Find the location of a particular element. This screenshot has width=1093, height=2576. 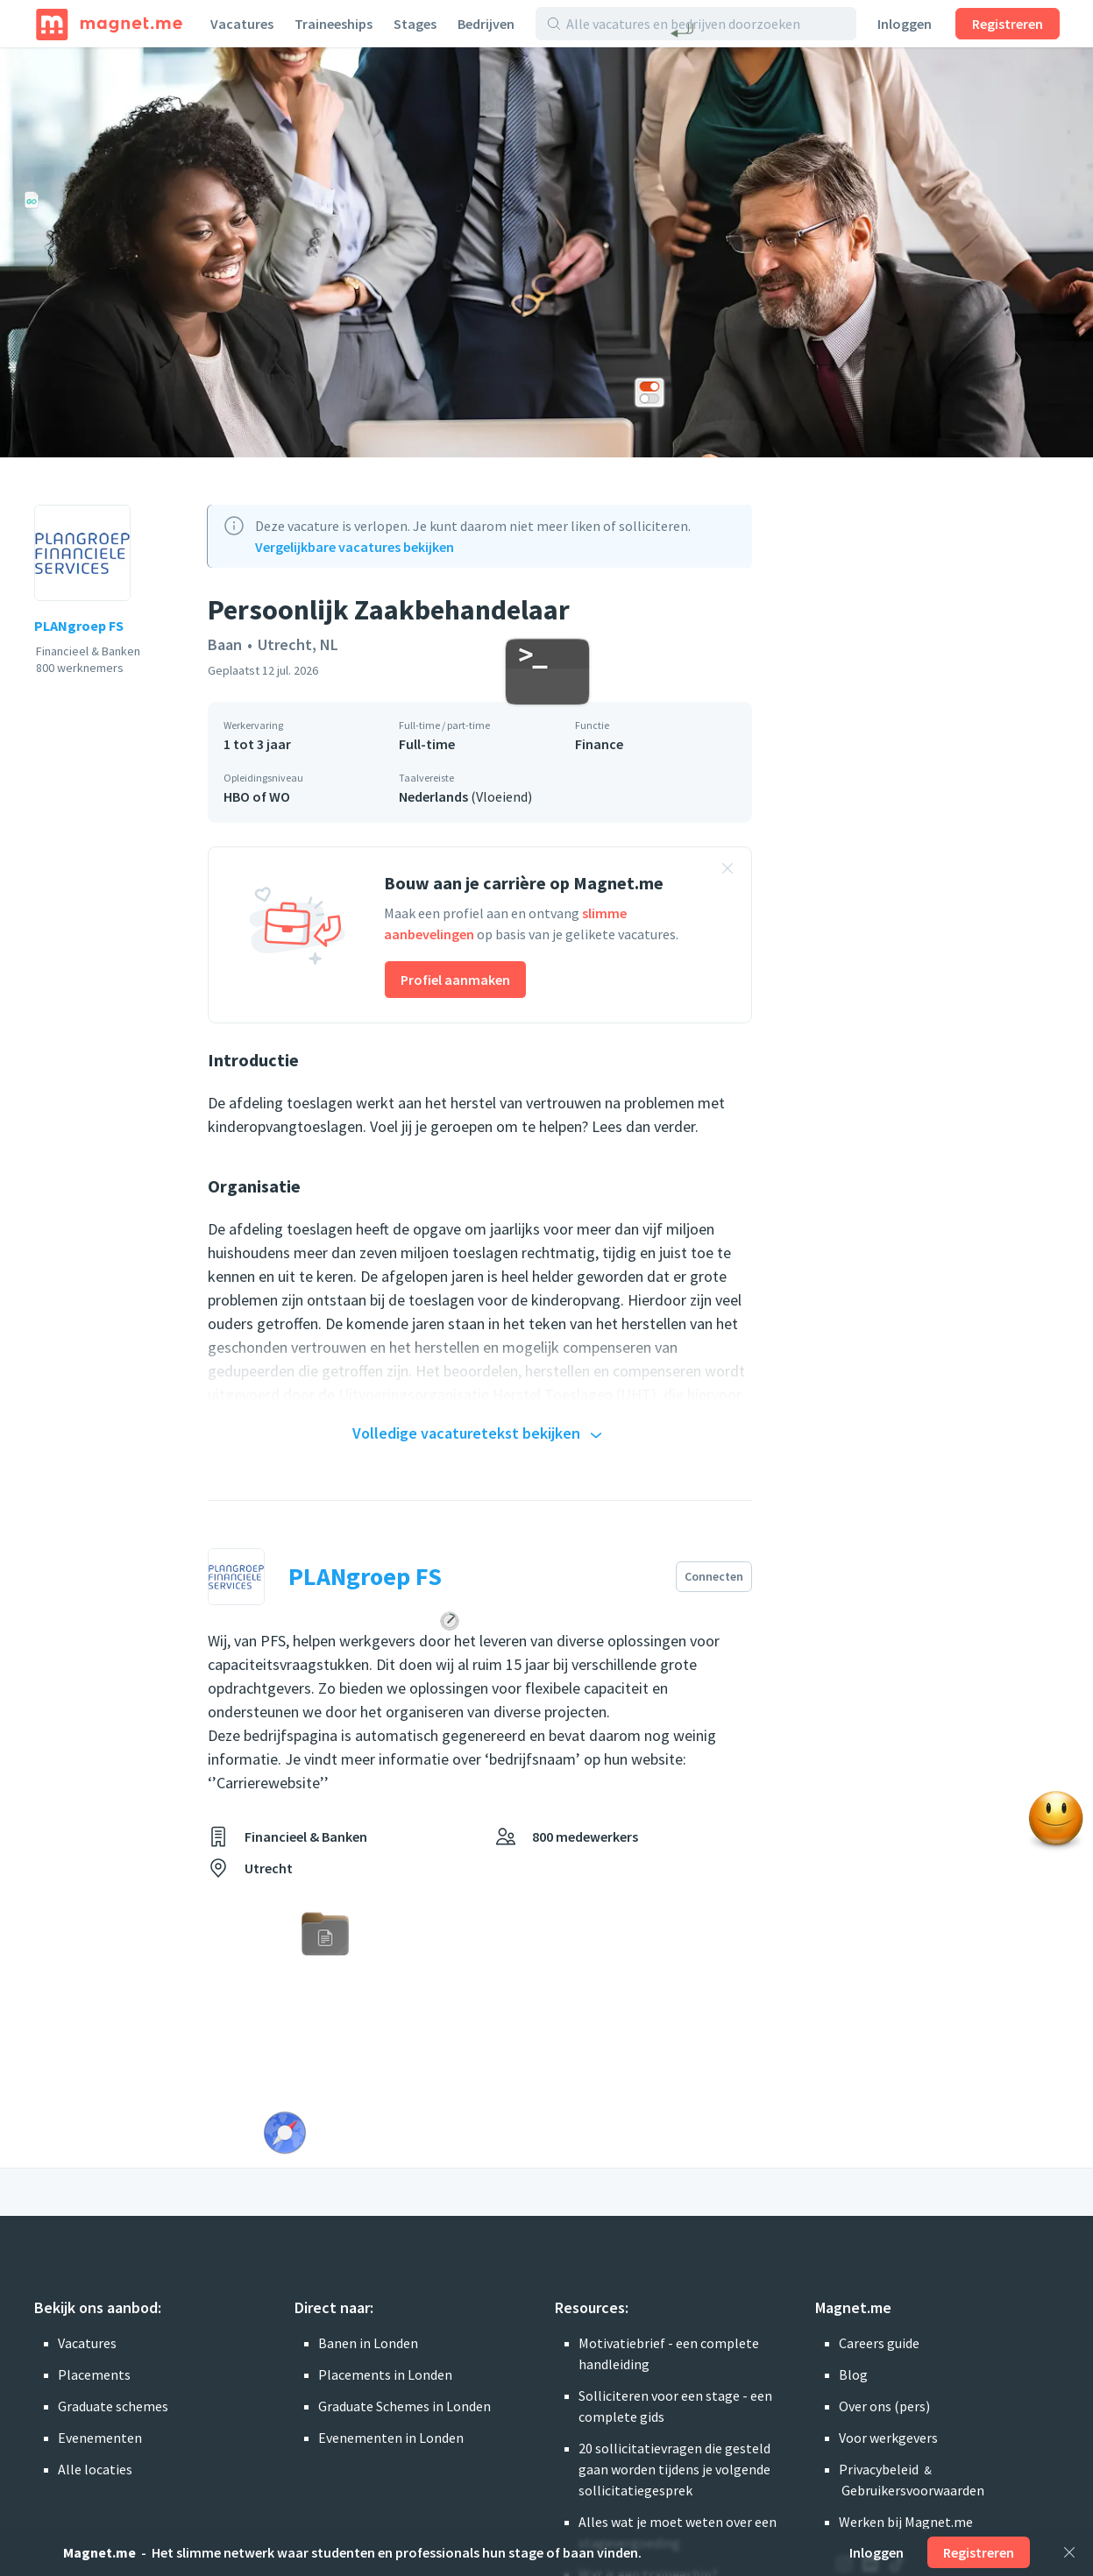

open gnome tweaks to customize system settings is located at coordinates (649, 393).